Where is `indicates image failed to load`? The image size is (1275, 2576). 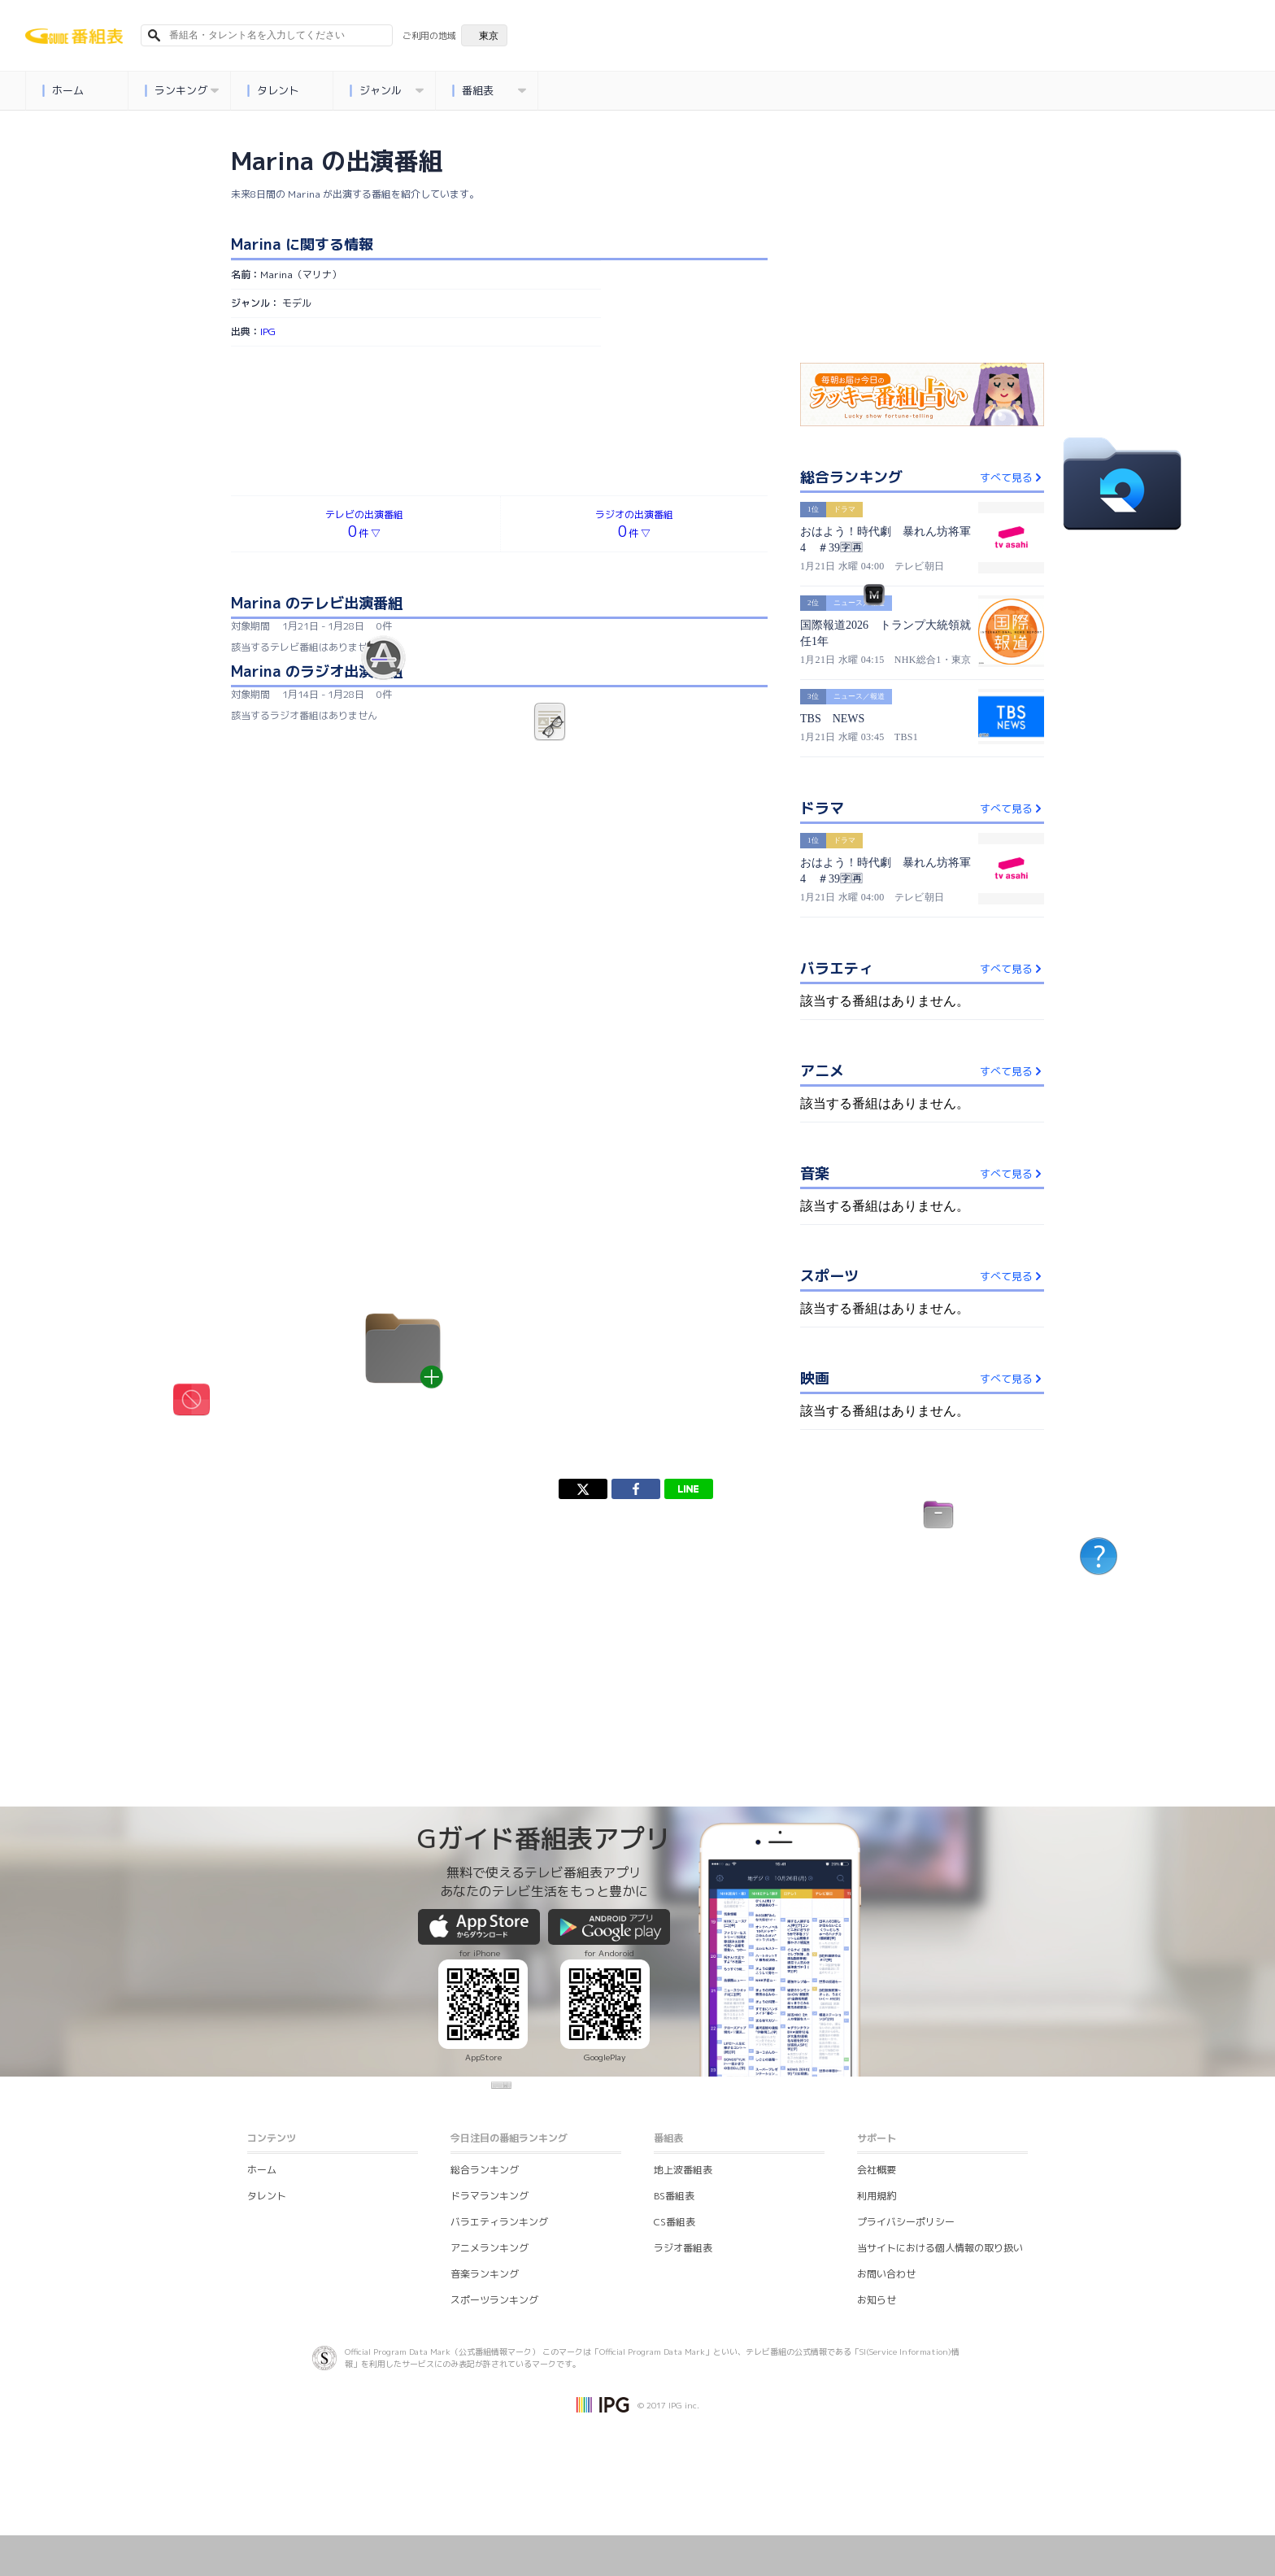 indicates image failed to load is located at coordinates (191, 1398).